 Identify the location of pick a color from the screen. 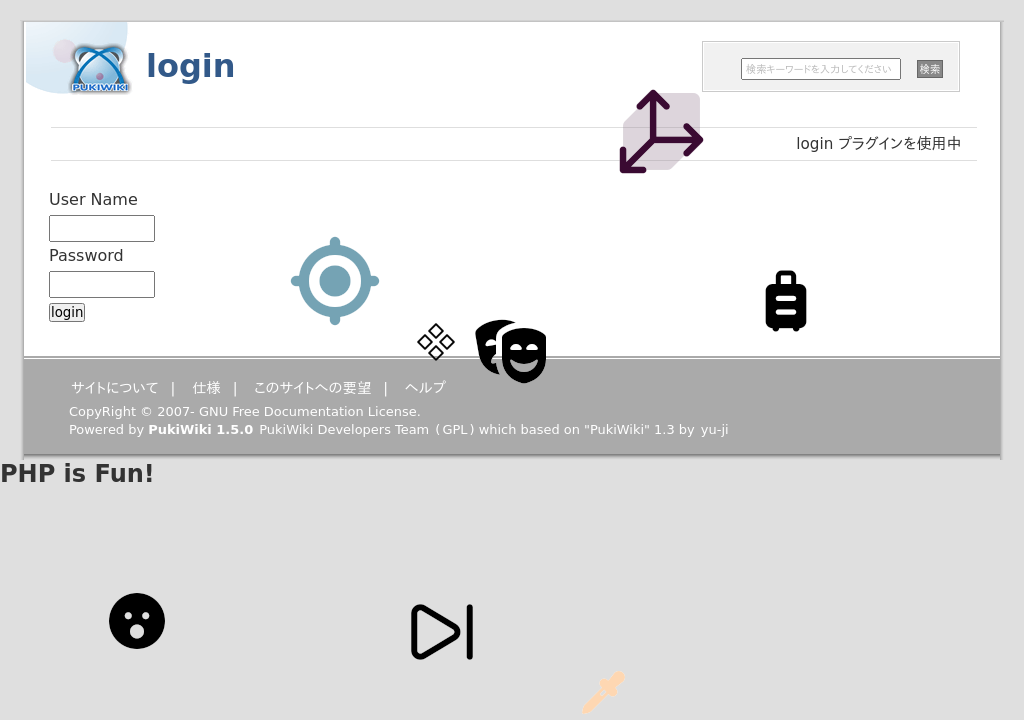
(603, 692).